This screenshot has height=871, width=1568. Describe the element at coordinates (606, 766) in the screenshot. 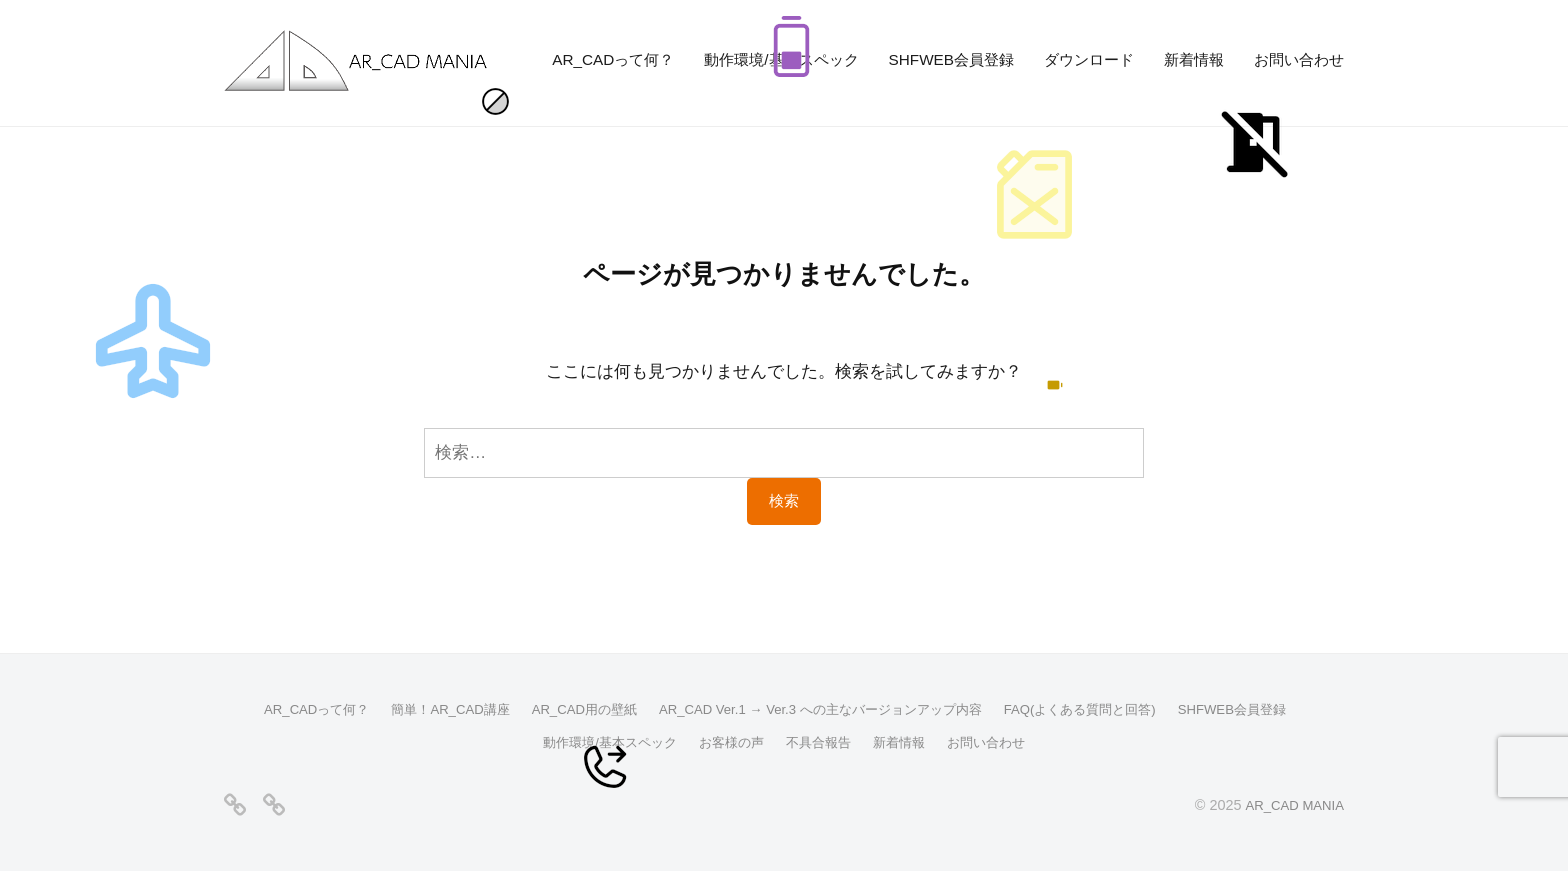

I see `transfer an active call` at that location.